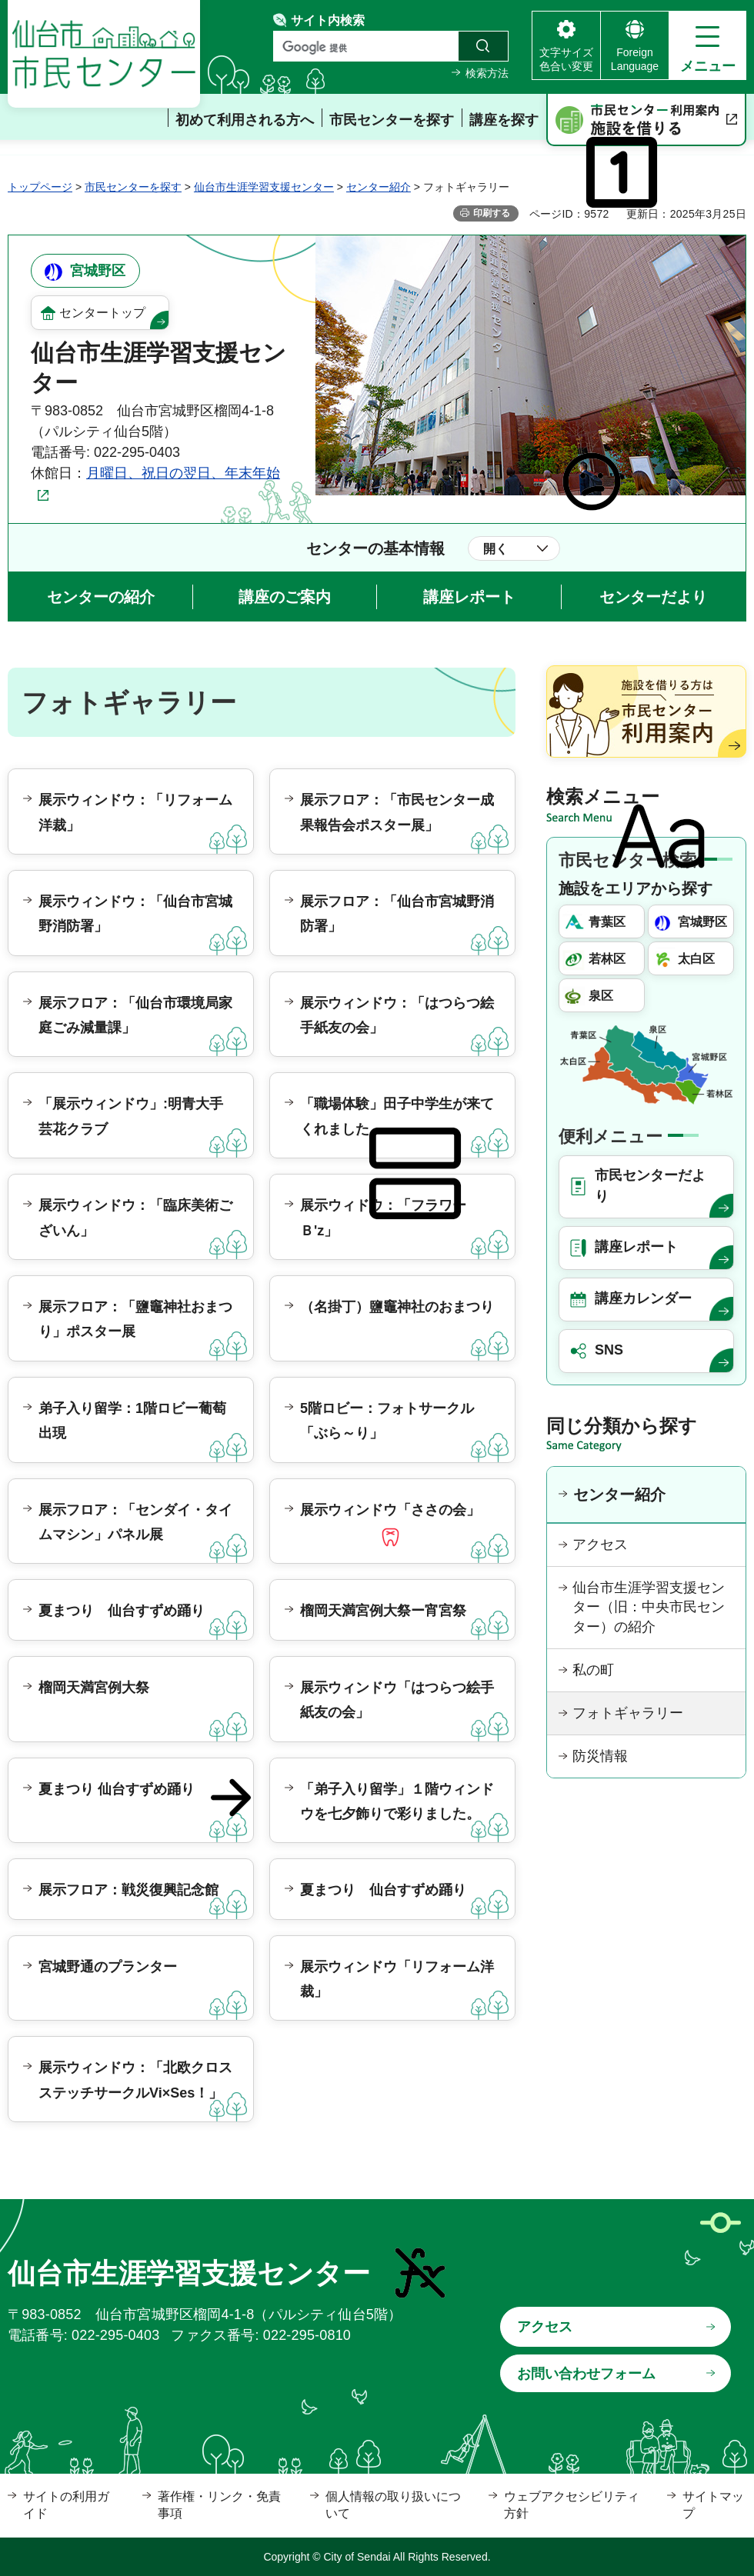 The width and height of the screenshot is (754, 2576). Describe the element at coordinates (420, 2273) in the screenshot. I see `disable math function or formula mode` at that location.